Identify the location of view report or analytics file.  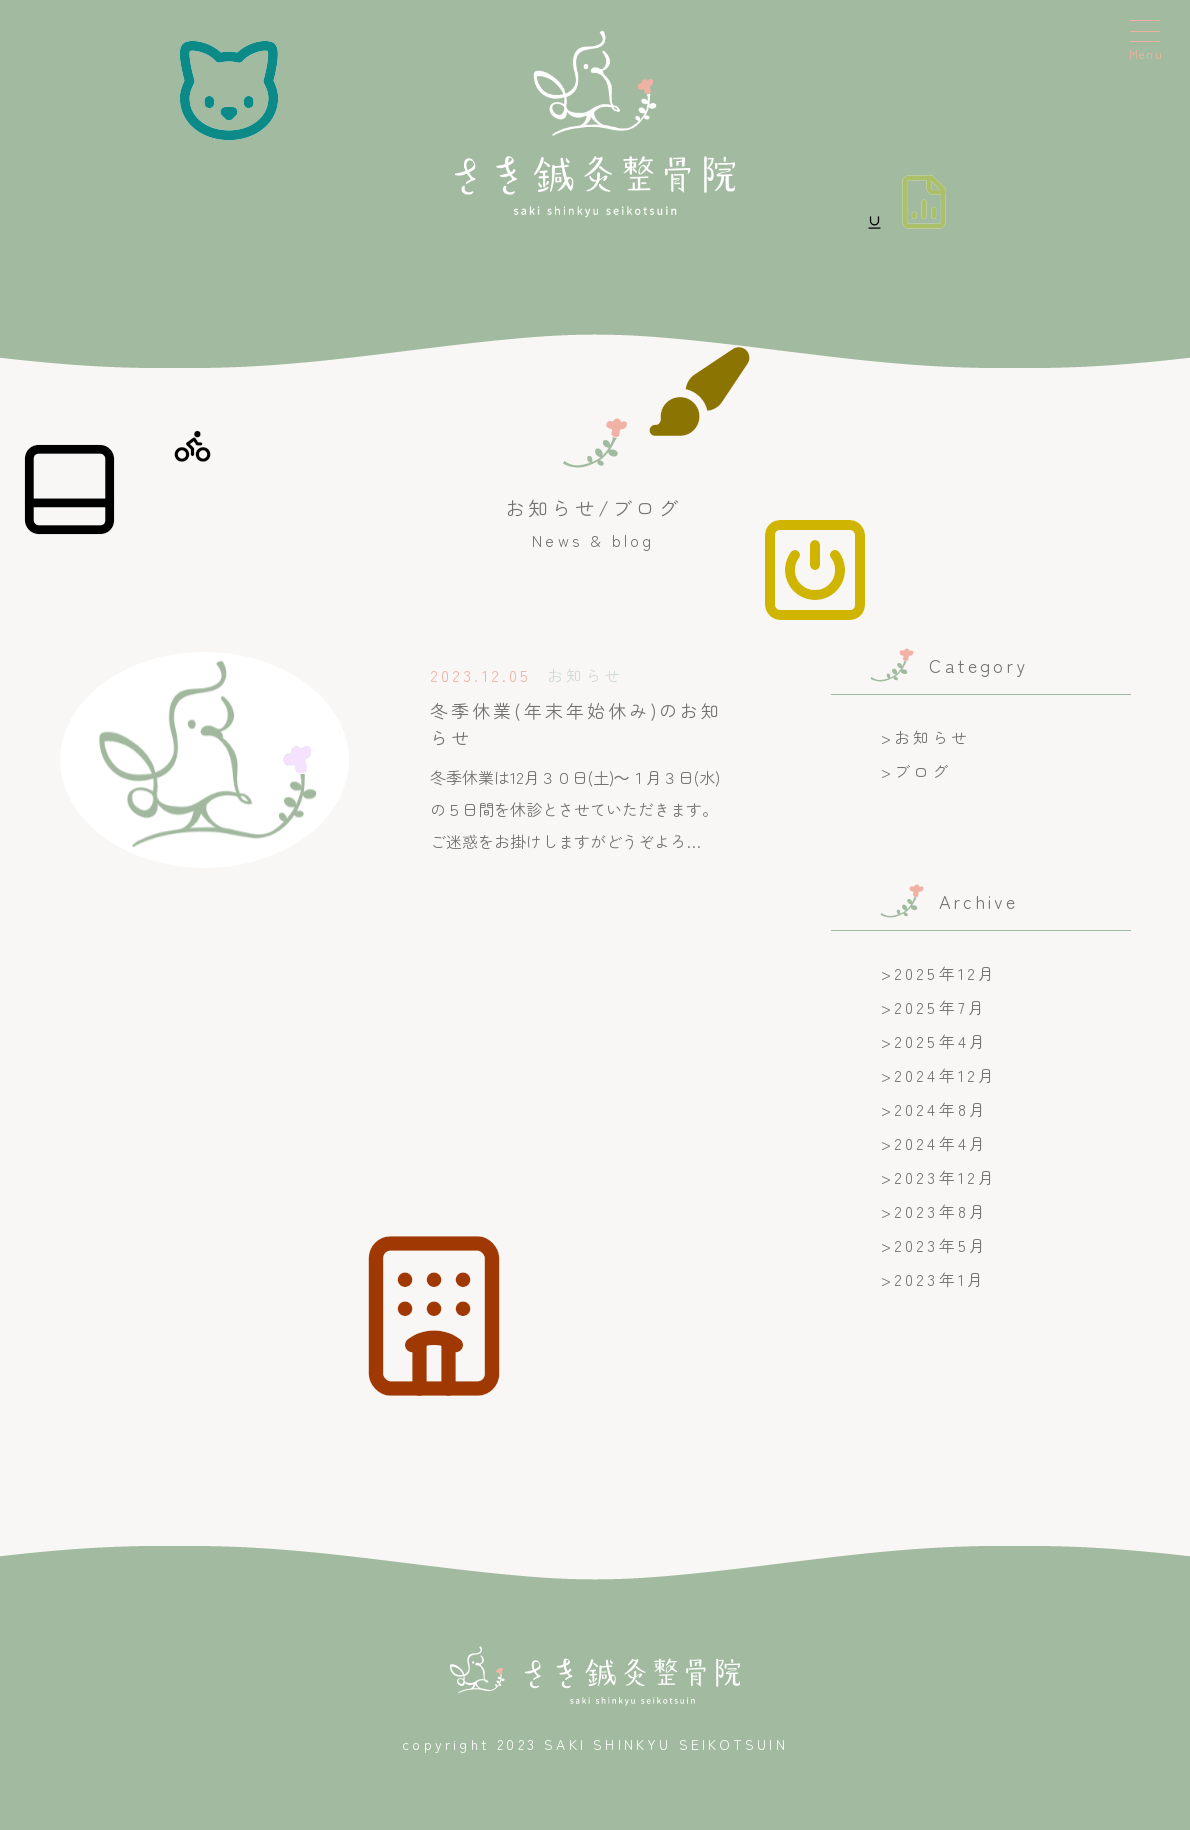
(924, 202).